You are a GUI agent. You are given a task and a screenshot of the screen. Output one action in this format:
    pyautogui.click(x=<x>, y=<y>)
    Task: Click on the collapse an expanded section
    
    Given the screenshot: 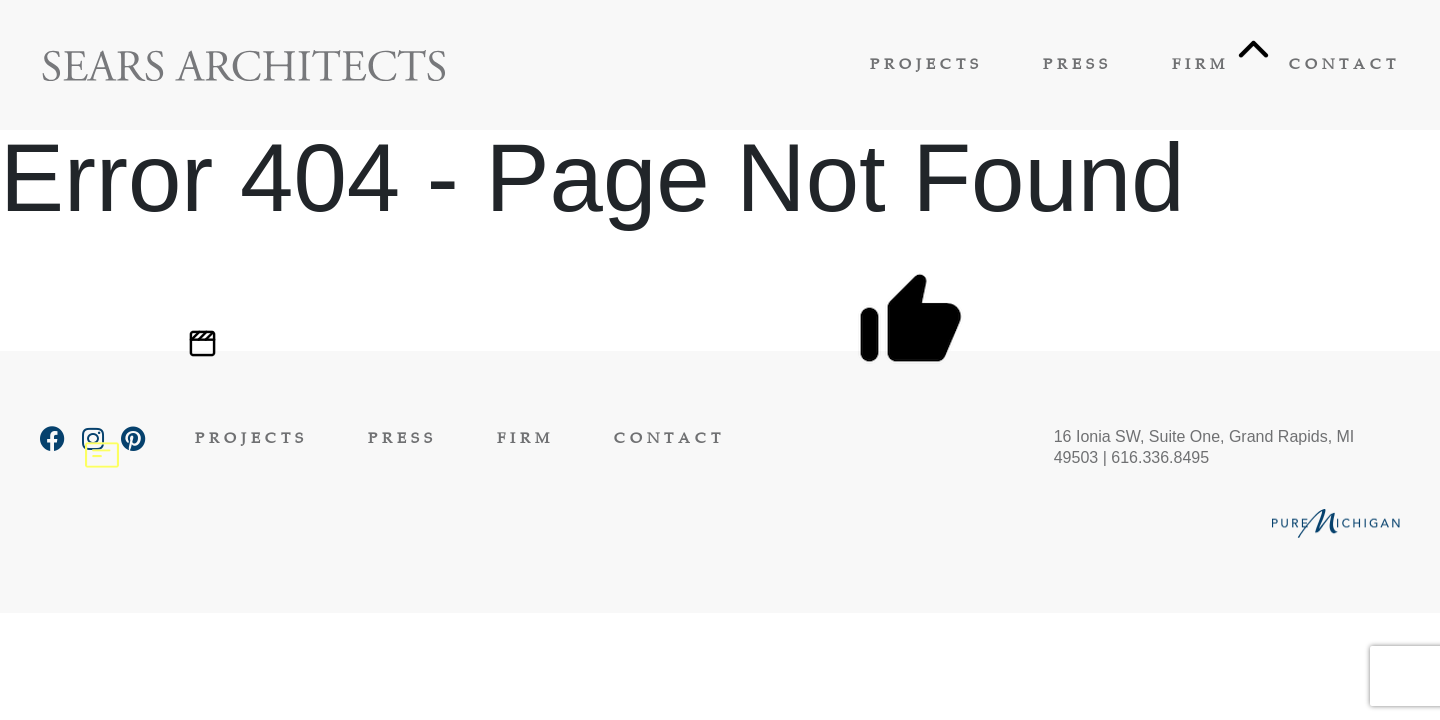 What is the action you would take?
    pyautogui.click(x=1253, y=49)
    